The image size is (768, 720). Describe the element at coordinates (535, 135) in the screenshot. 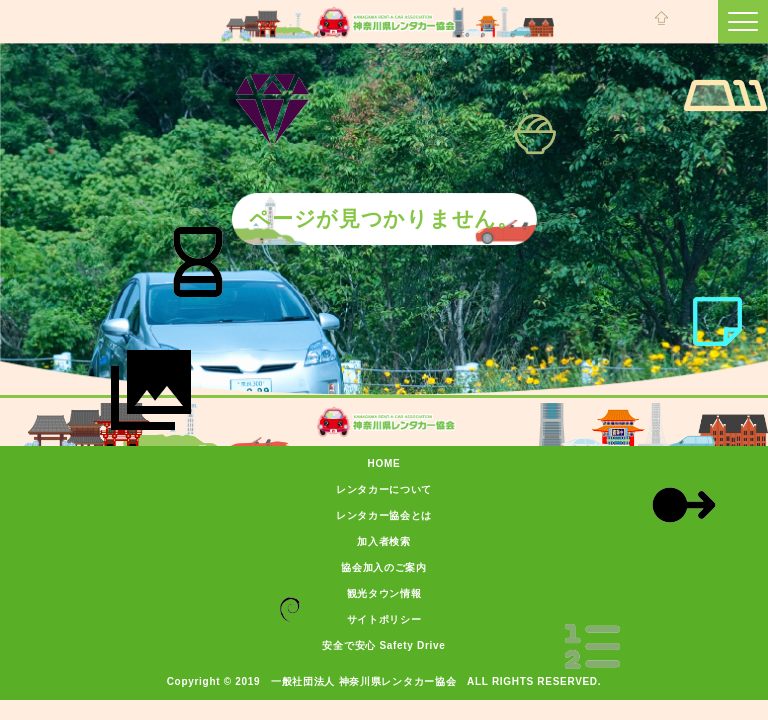

I see `view food or meal options` at that location.